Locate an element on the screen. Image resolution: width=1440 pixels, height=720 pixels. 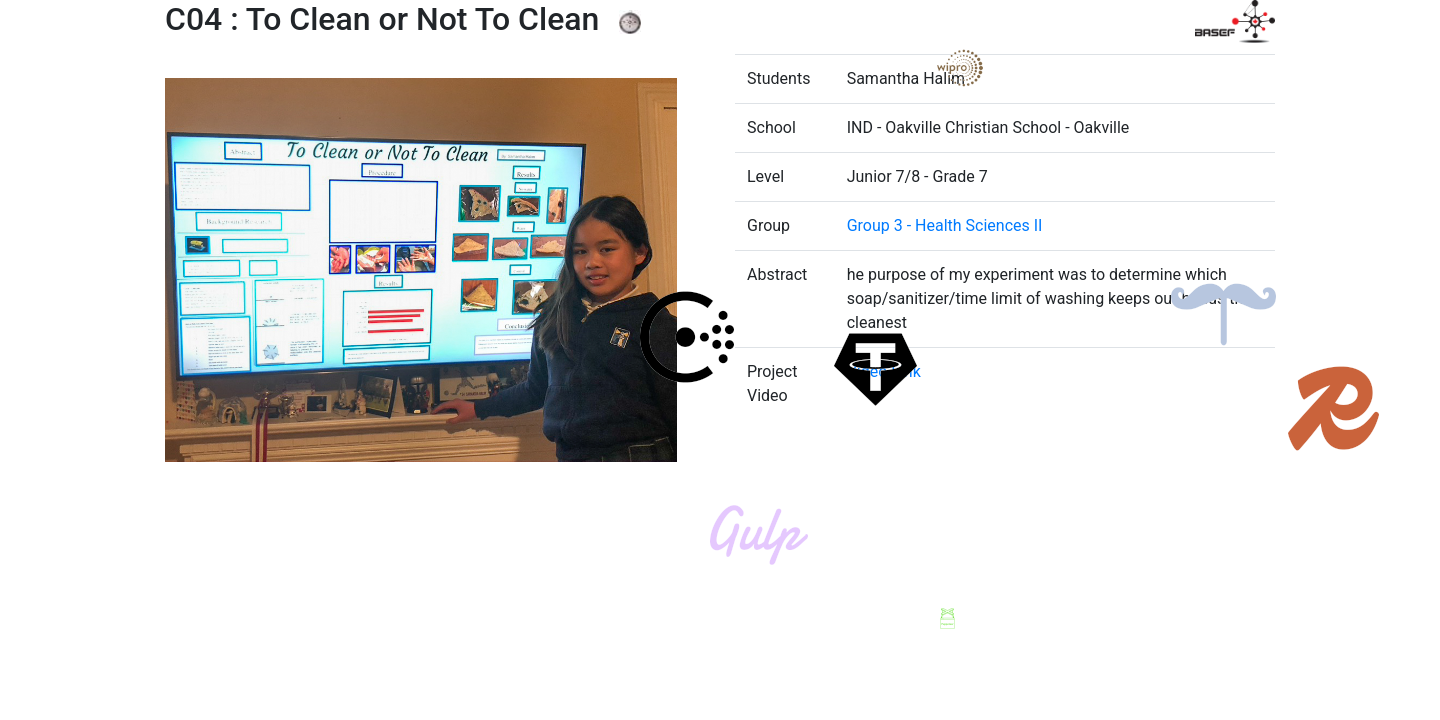
HashiCorp Consul logo is located at coordinates (687, 337).